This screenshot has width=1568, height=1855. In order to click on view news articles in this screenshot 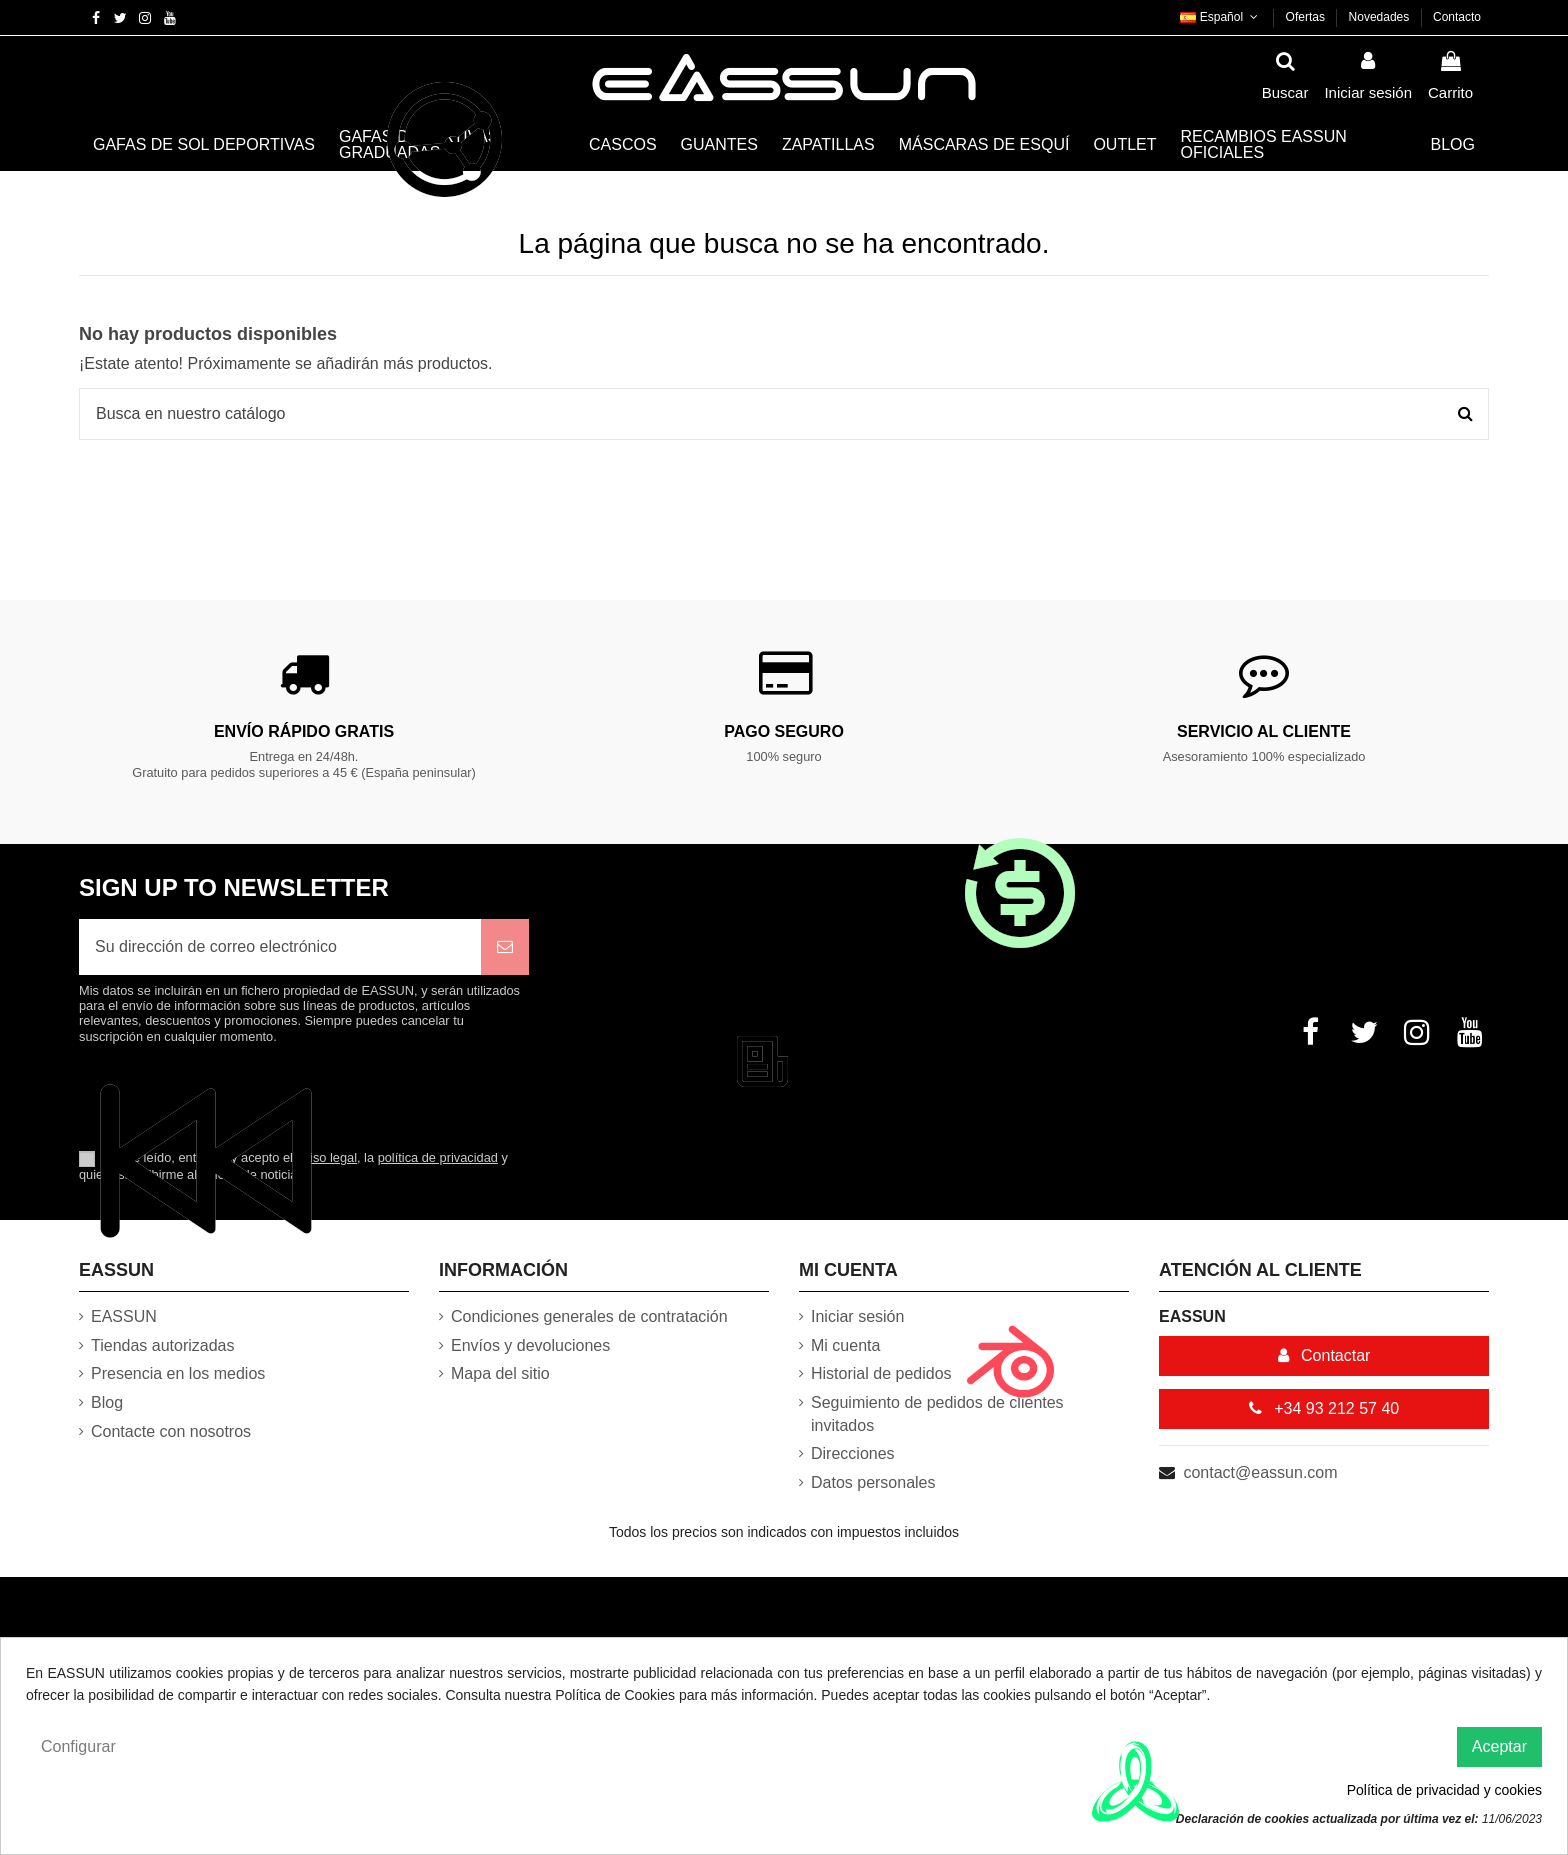, I will do `click(762, 1061)`.